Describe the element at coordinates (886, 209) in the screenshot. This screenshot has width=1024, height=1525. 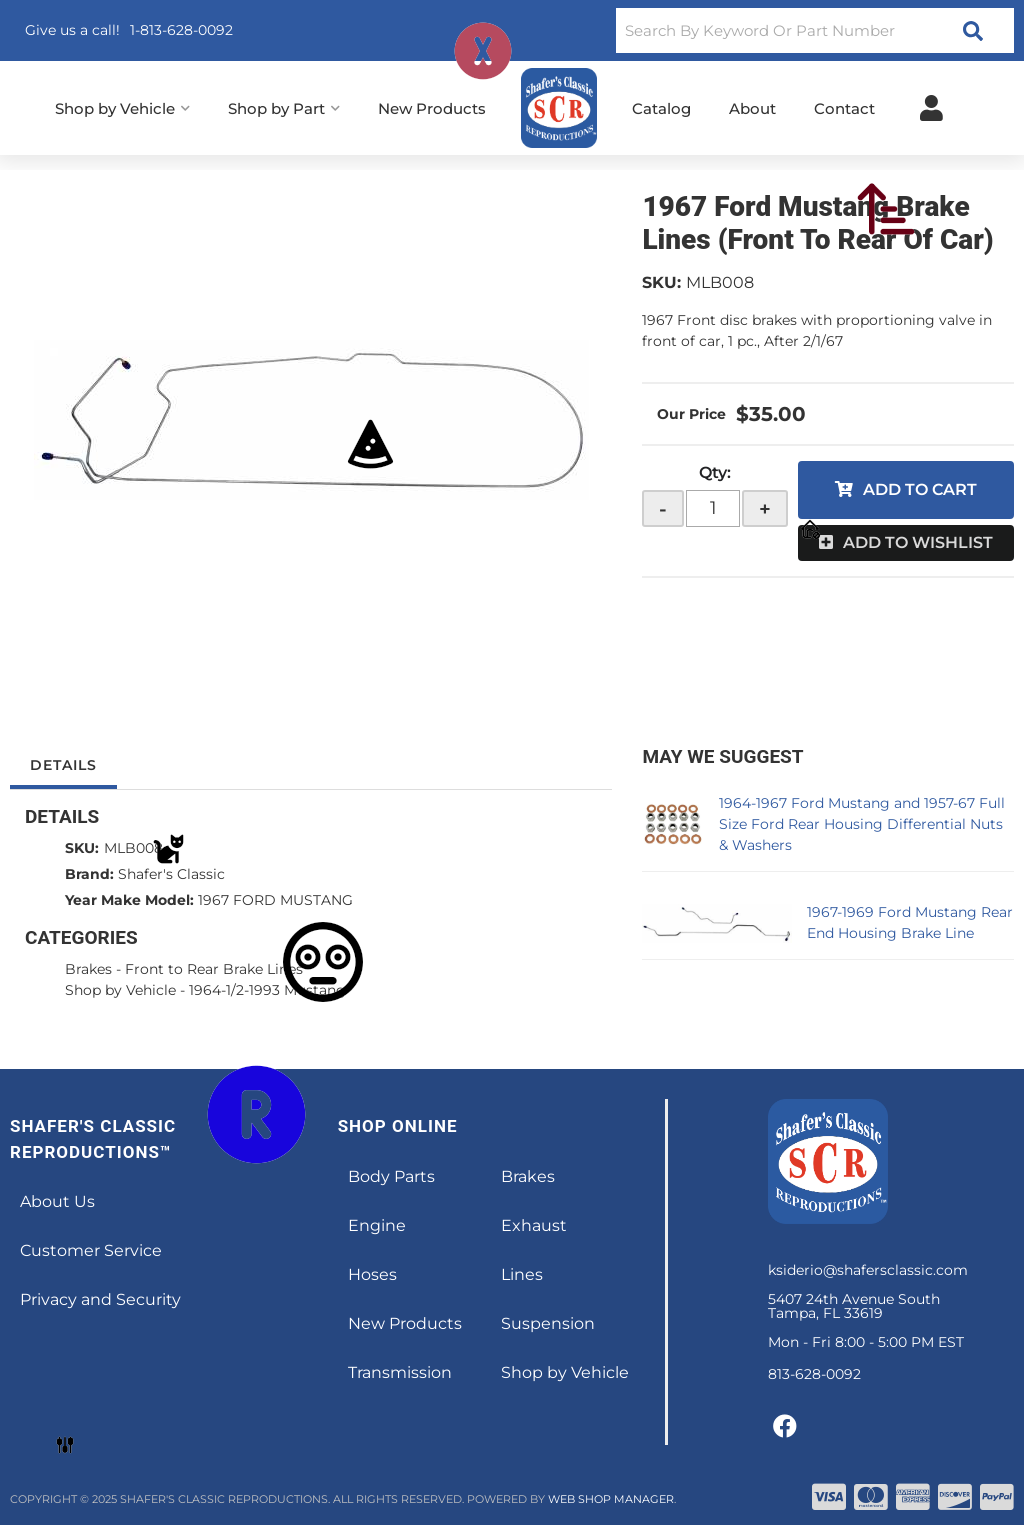
I see `sort items in ascending order` at that location.